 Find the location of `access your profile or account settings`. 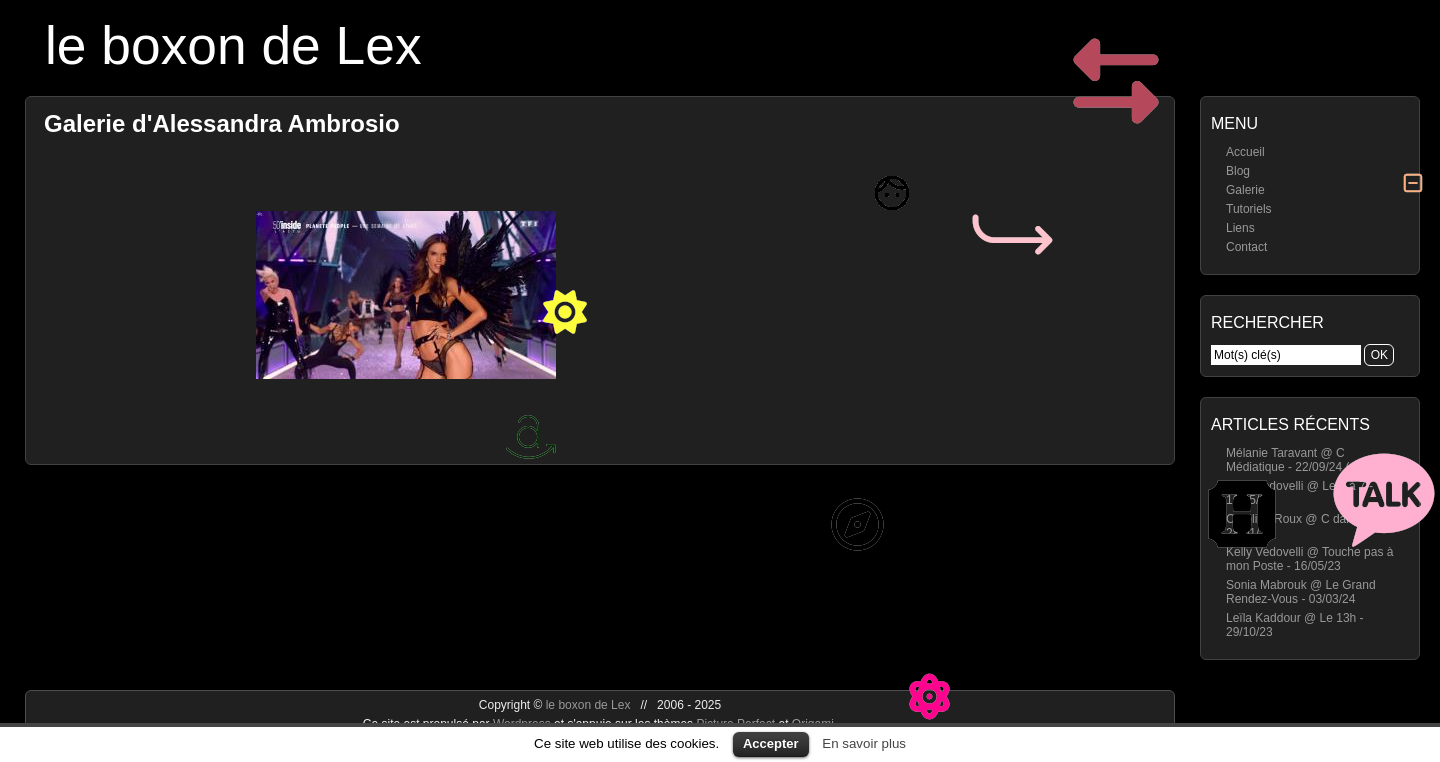

access your profile or account settings is located at coordinates (892, 193).